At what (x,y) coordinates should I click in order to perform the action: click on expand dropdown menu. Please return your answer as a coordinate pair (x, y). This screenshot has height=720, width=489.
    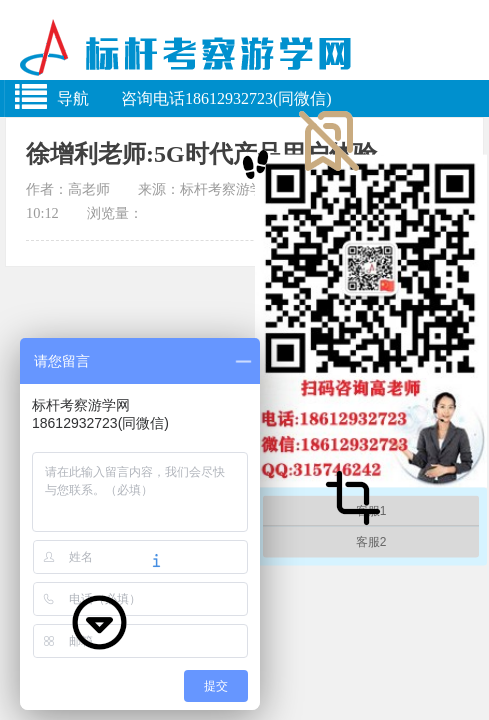
    Looking at the image, I should click on (99, 622).